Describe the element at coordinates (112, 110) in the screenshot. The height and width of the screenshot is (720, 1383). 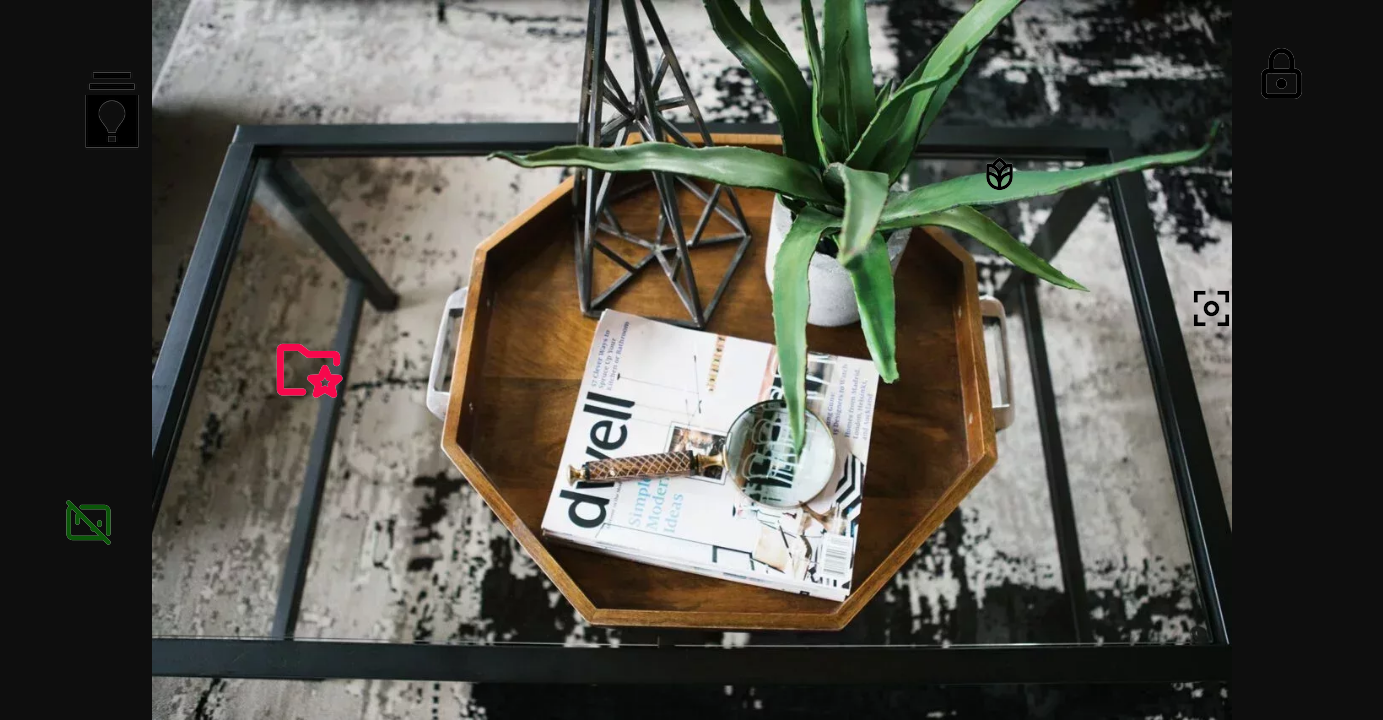
I see `run batch predictions or bulk AI processing` at that location.